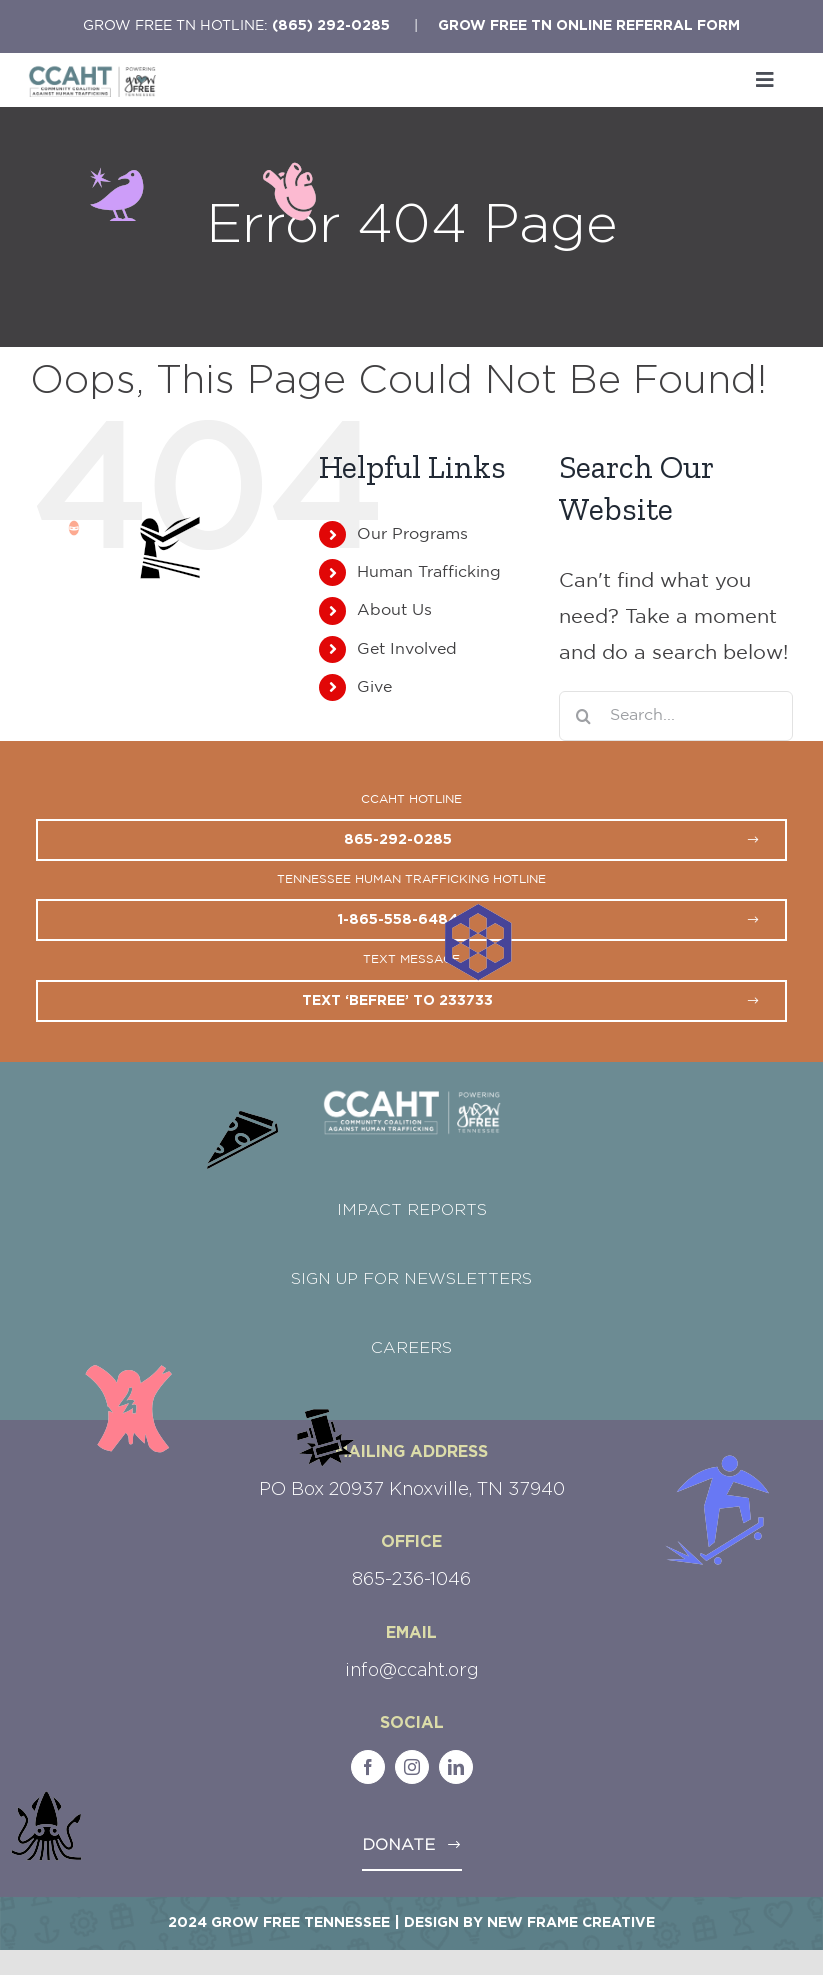  What do you see at coordinates (719, 1509) in the screenshot?
I see `access skateboarding games or activities` at bounding box center [719, 1509].